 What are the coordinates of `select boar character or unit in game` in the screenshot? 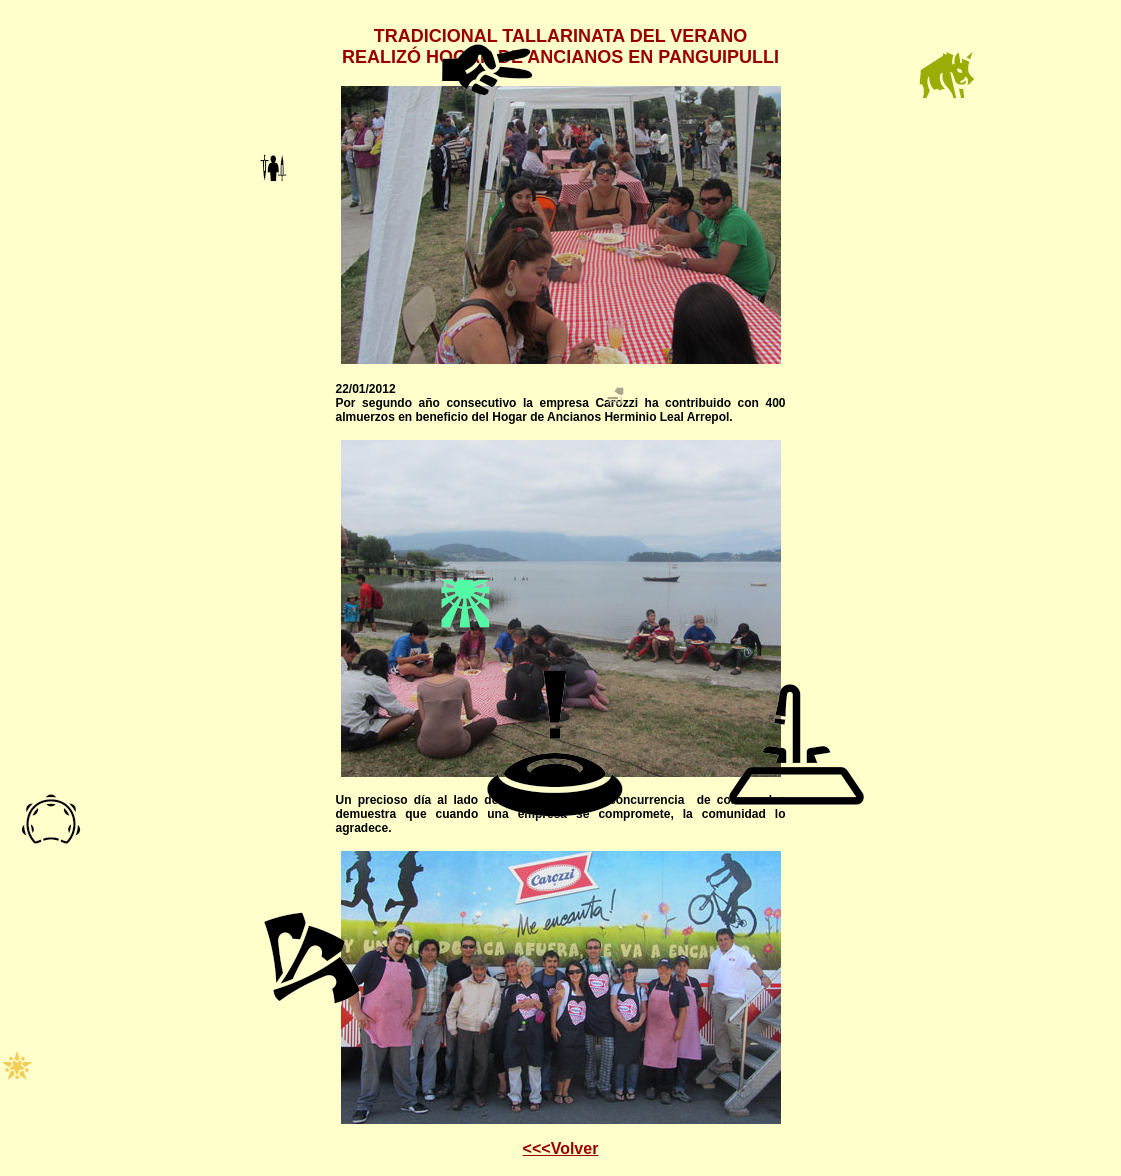 It's located at (947, 74).